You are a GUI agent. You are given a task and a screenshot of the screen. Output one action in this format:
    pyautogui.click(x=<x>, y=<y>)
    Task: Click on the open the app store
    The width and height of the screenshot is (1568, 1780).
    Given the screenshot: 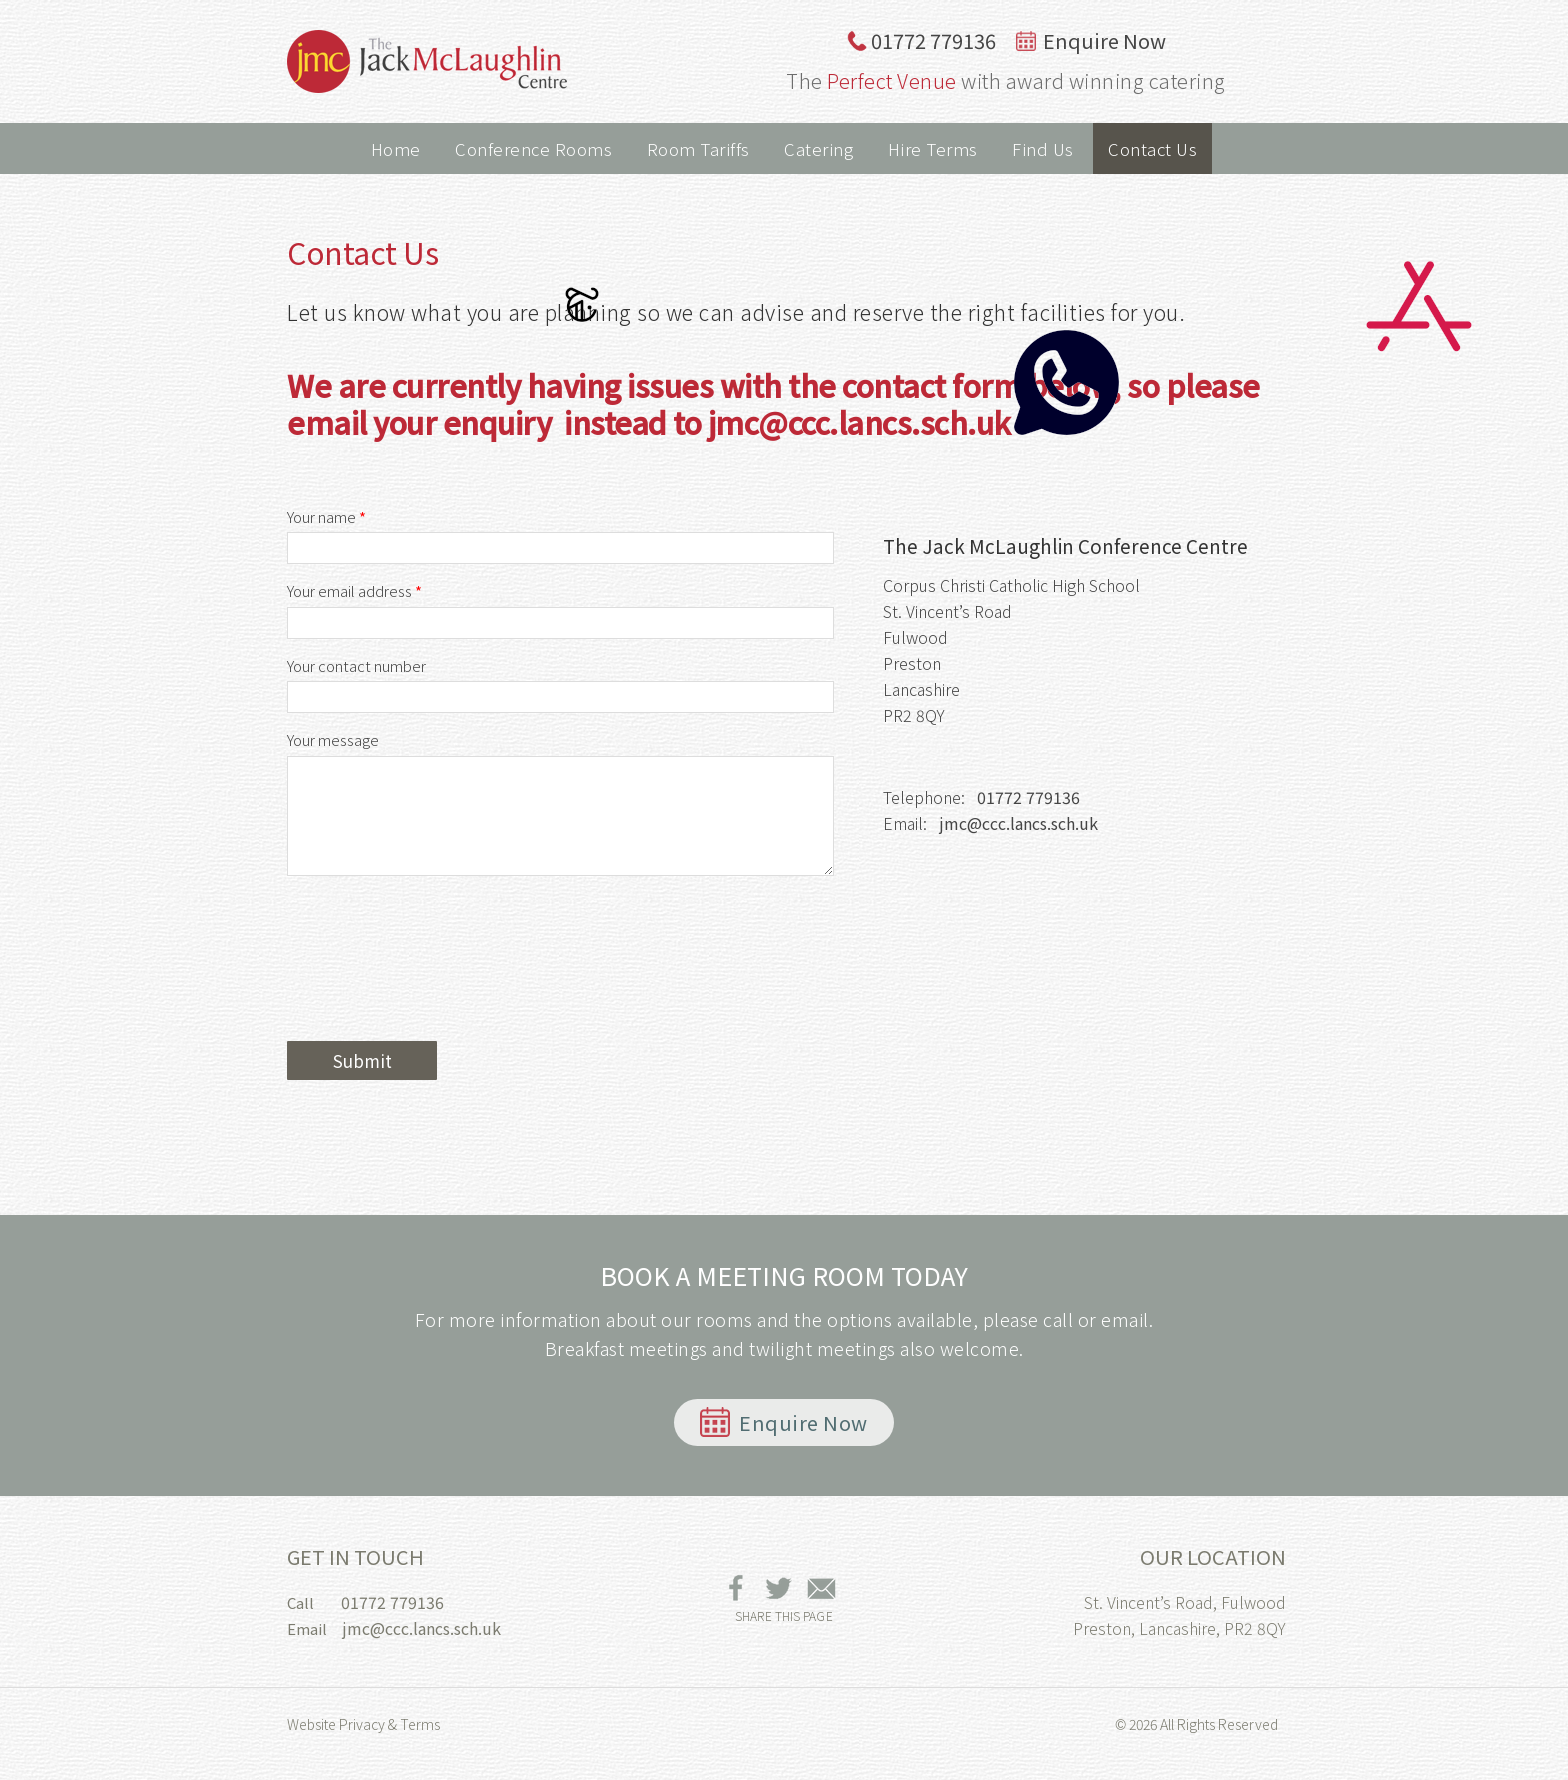 What is the action you would take?
    pyautogui.click(x=1419, y=310)
    